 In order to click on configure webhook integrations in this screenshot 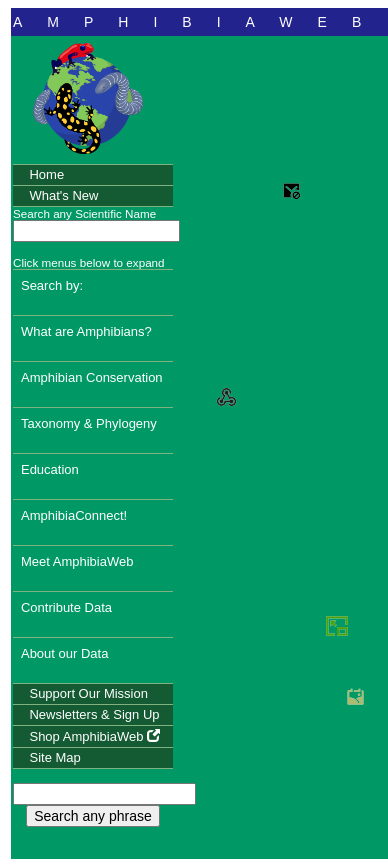, I will do `click(226, 397)`.